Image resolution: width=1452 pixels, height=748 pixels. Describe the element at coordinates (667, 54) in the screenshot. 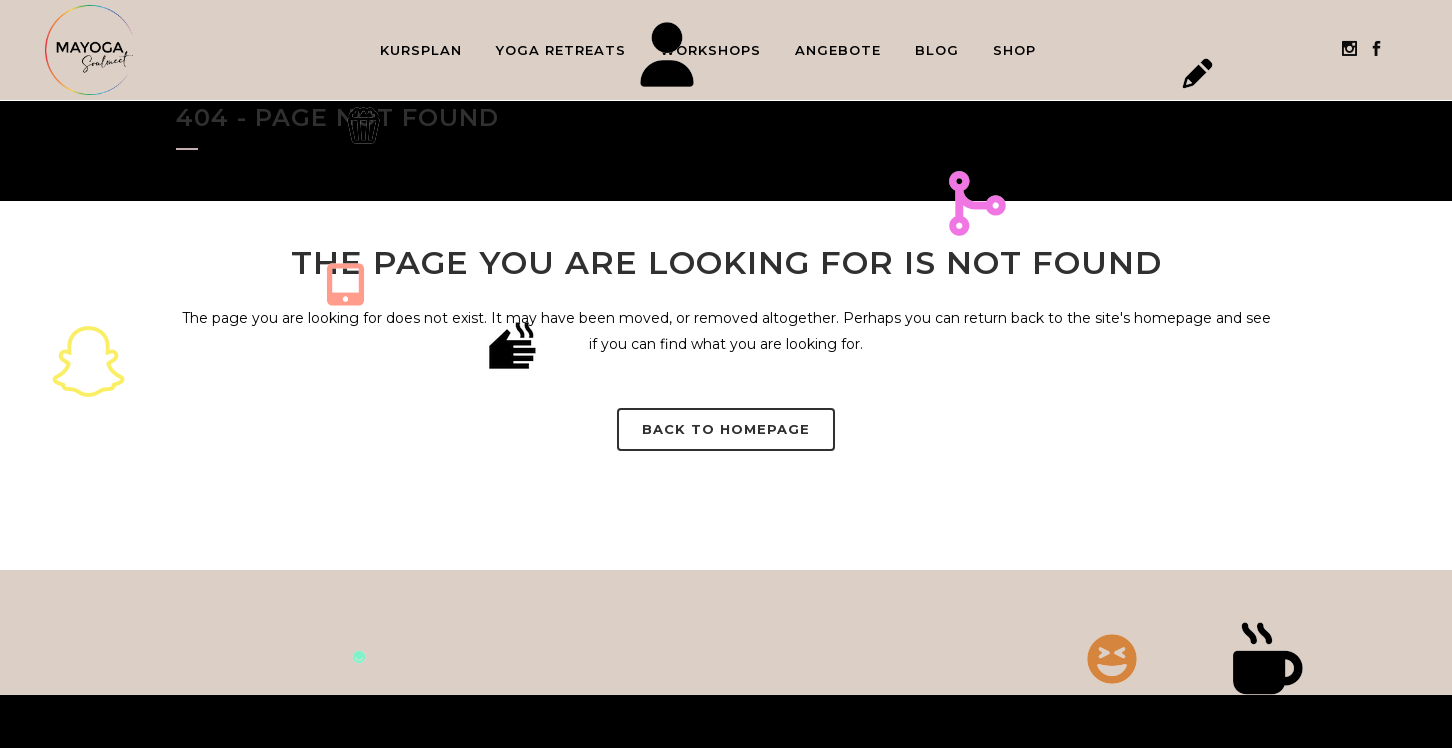

I see `view your profile` at that location.